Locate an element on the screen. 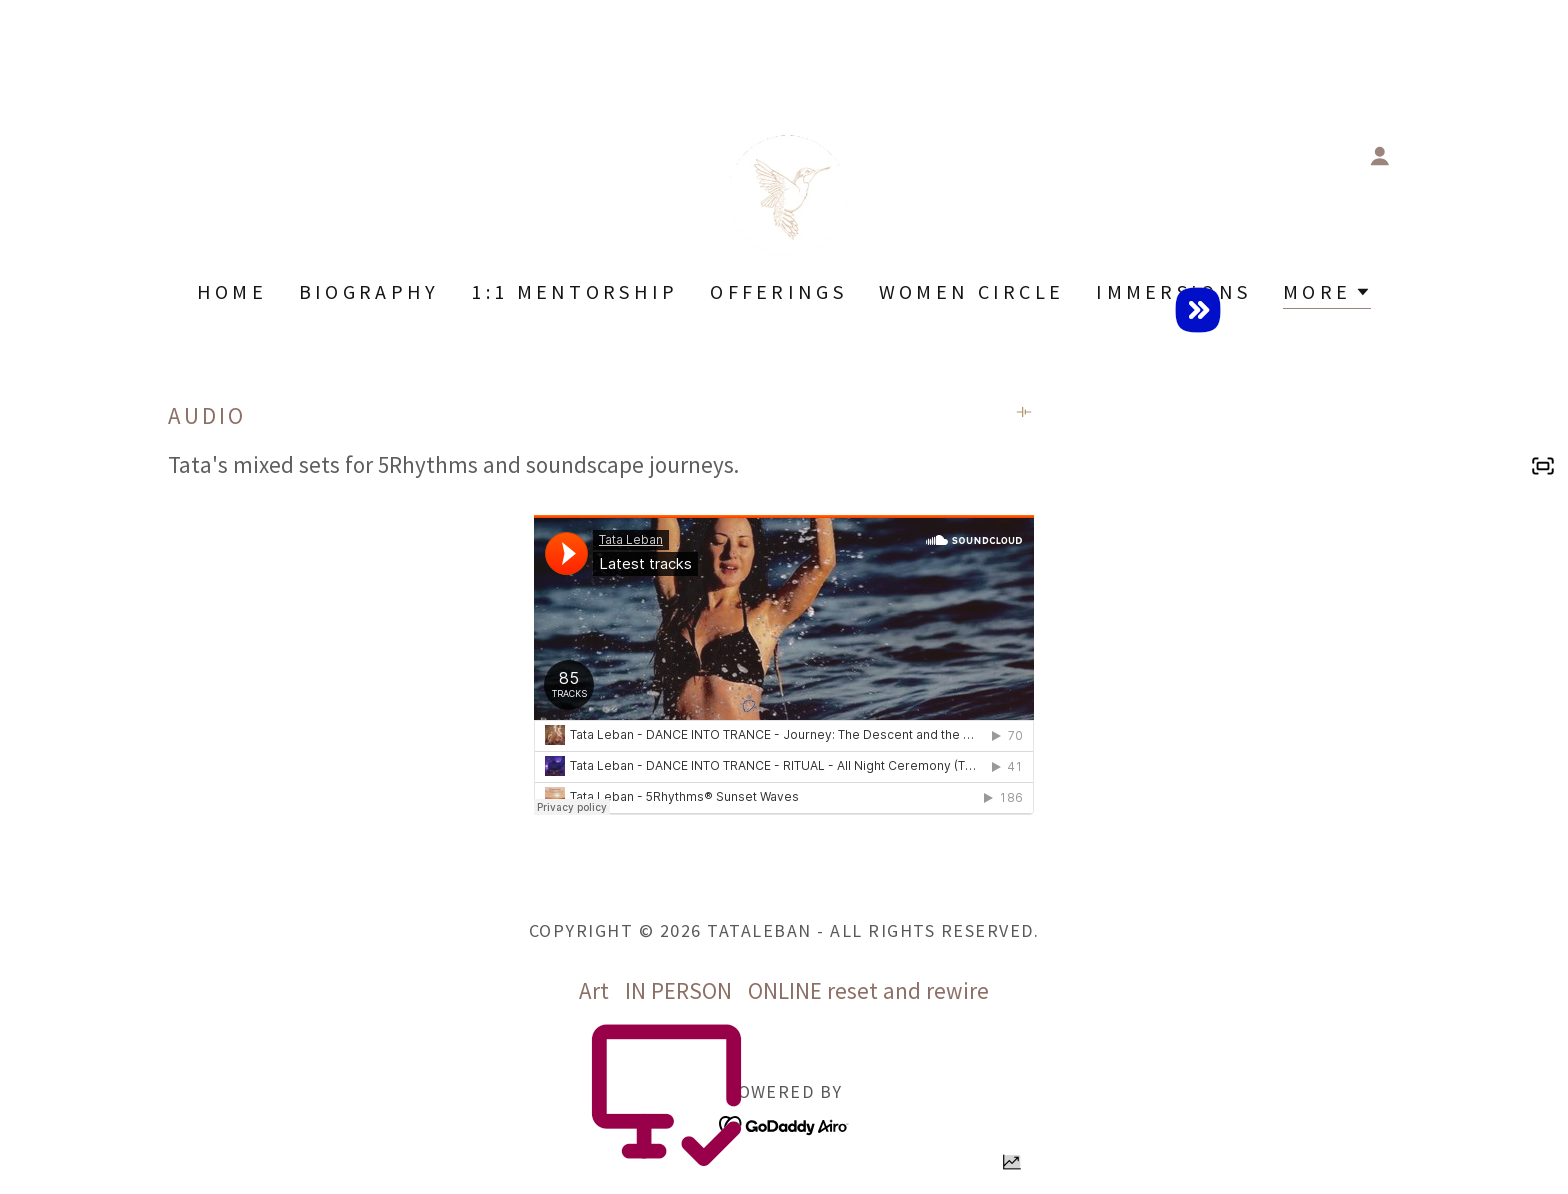 The width and height of the screenshot is (1568, 1194). device successfully connected is located at coordinates (666, 1091).